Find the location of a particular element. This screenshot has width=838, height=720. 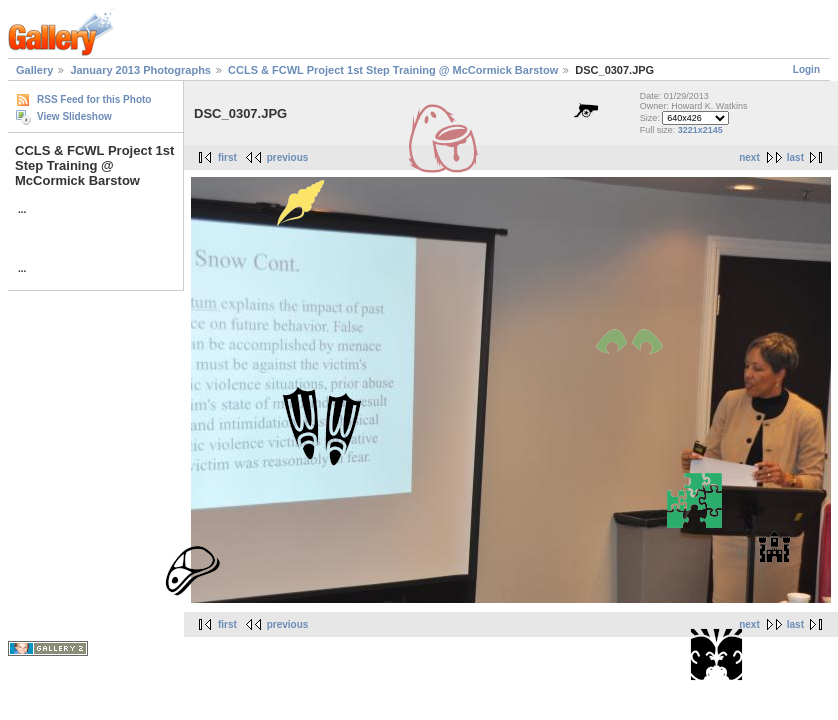

indicates a worried or anxious state is located at coordinates (629, 344).